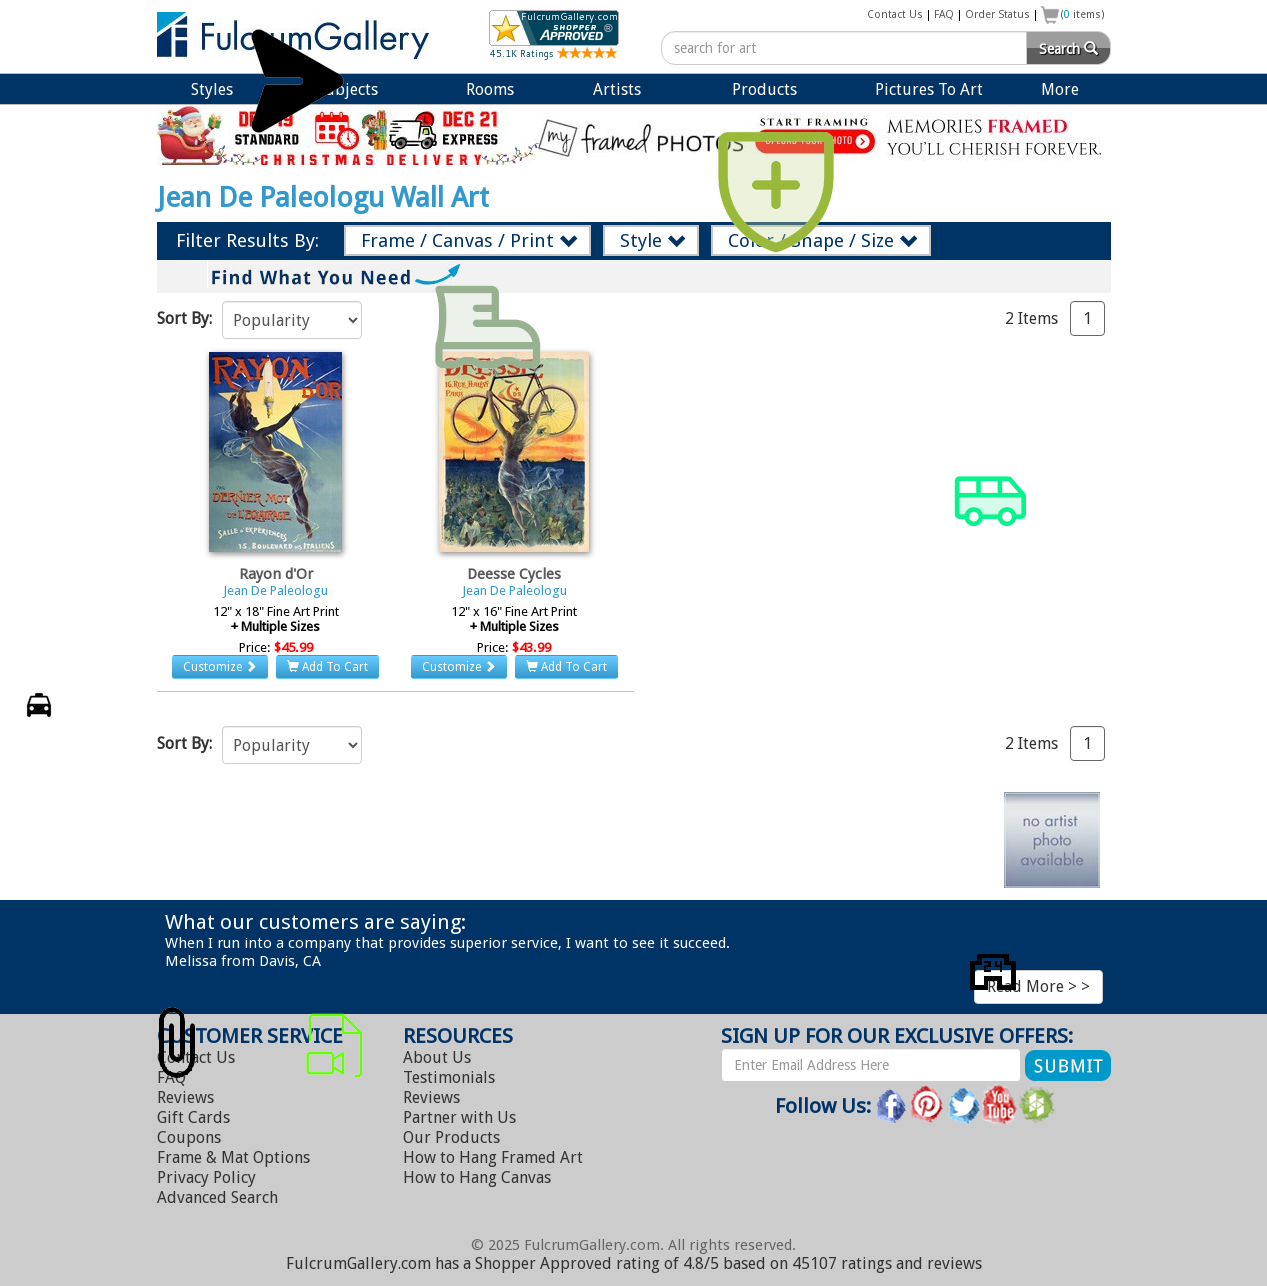  Describe the element at coordinates (292, 81) in the screenshot. I see `send a message` at that location.